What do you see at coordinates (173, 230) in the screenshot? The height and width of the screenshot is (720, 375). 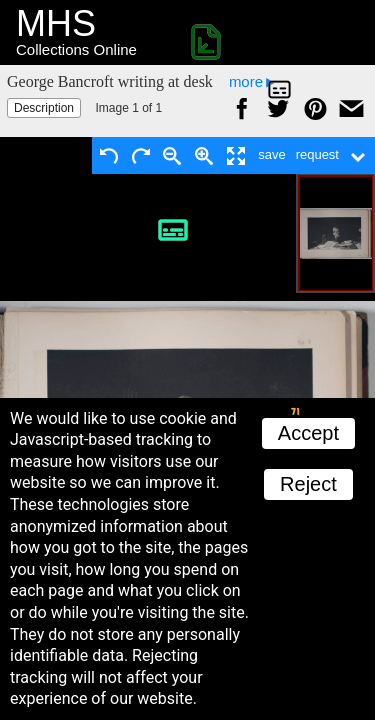 I see `enable or disable subtitles` at bounding box center [173, 230].